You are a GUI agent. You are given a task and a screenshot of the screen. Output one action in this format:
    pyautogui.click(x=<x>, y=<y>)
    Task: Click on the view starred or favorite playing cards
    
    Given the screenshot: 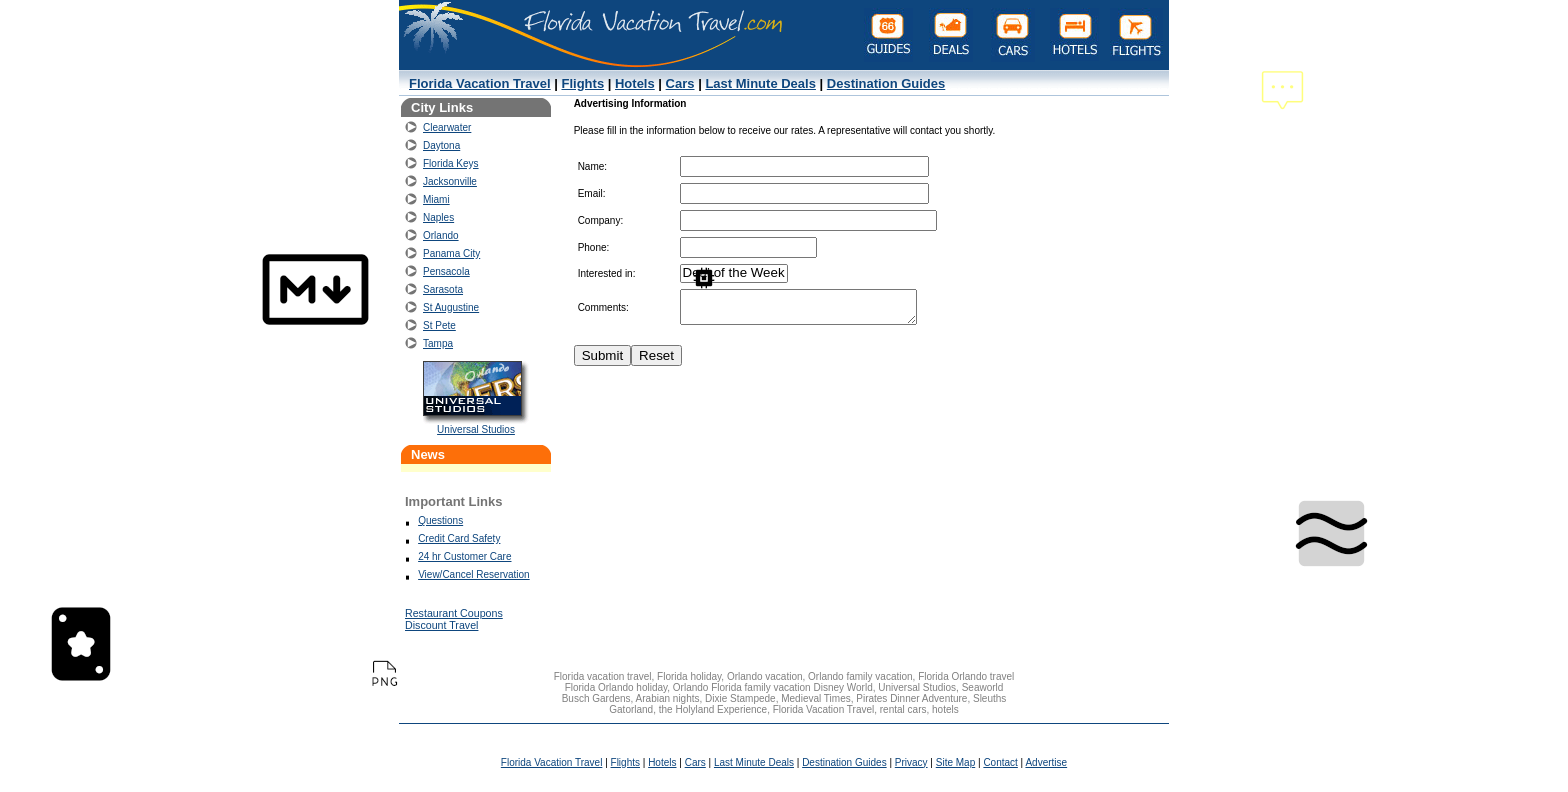 What is the action you would take?
    pyautogui.click(x=81, y=644)
    